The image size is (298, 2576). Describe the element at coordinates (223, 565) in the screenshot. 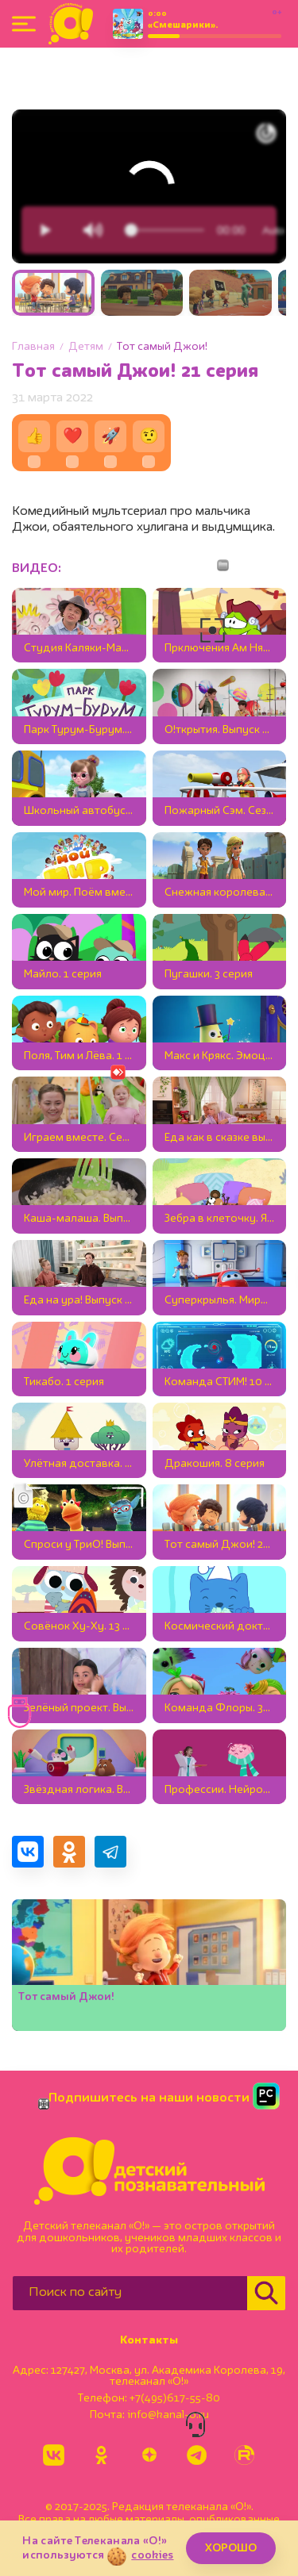

I see `open the files app to browse documents` at that location.